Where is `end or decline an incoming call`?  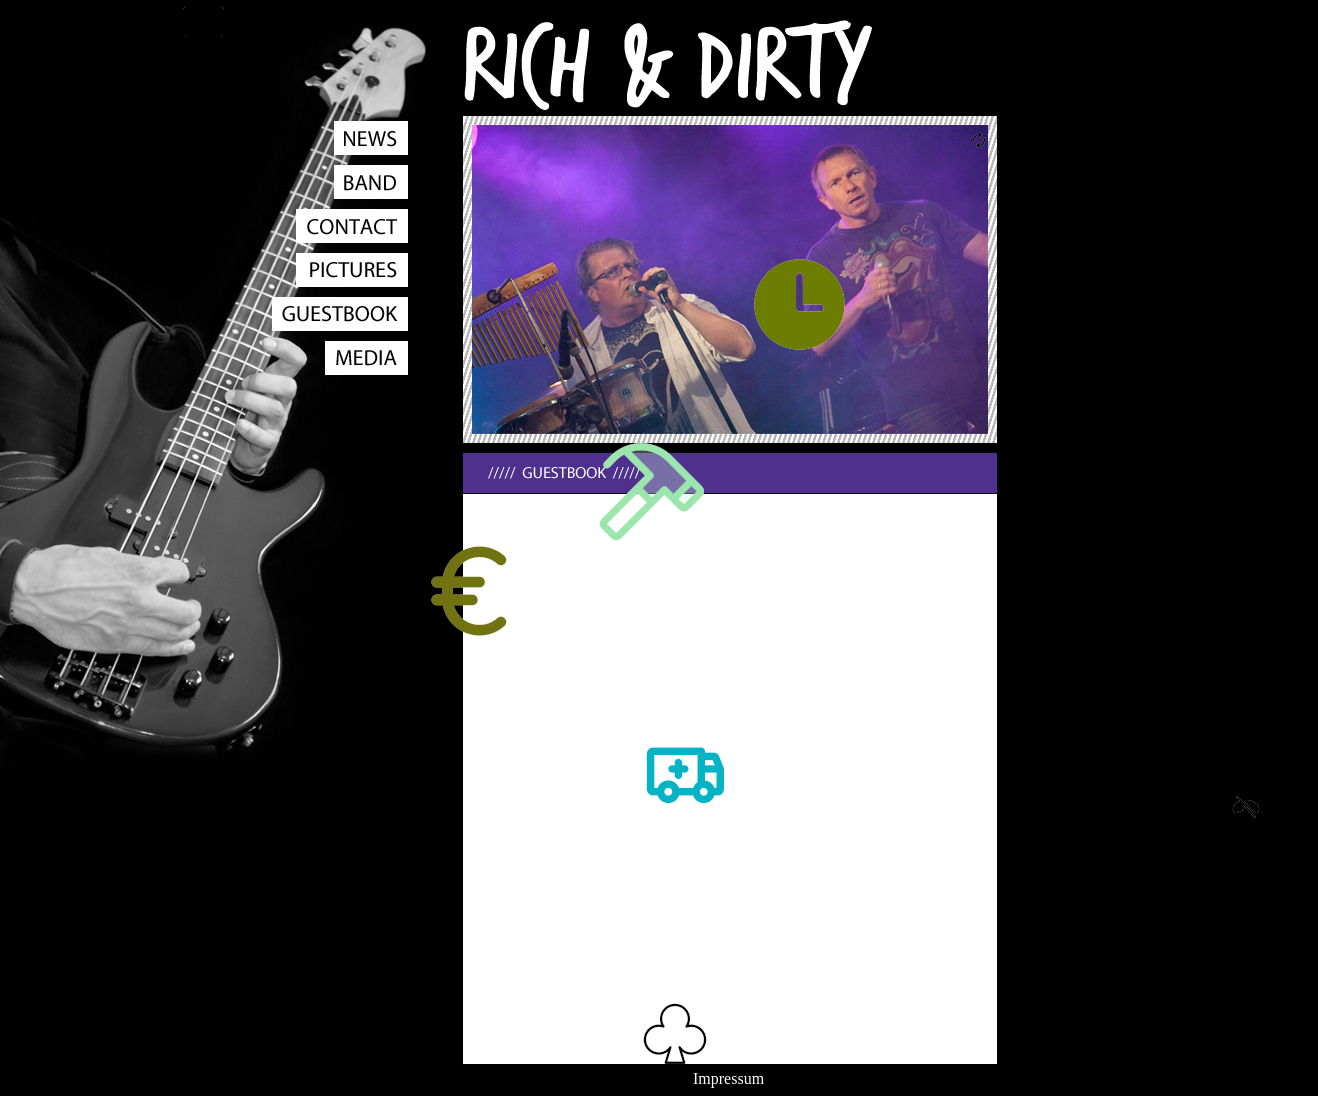 end or decline an incoming call is located at coordinates (1246, 807).